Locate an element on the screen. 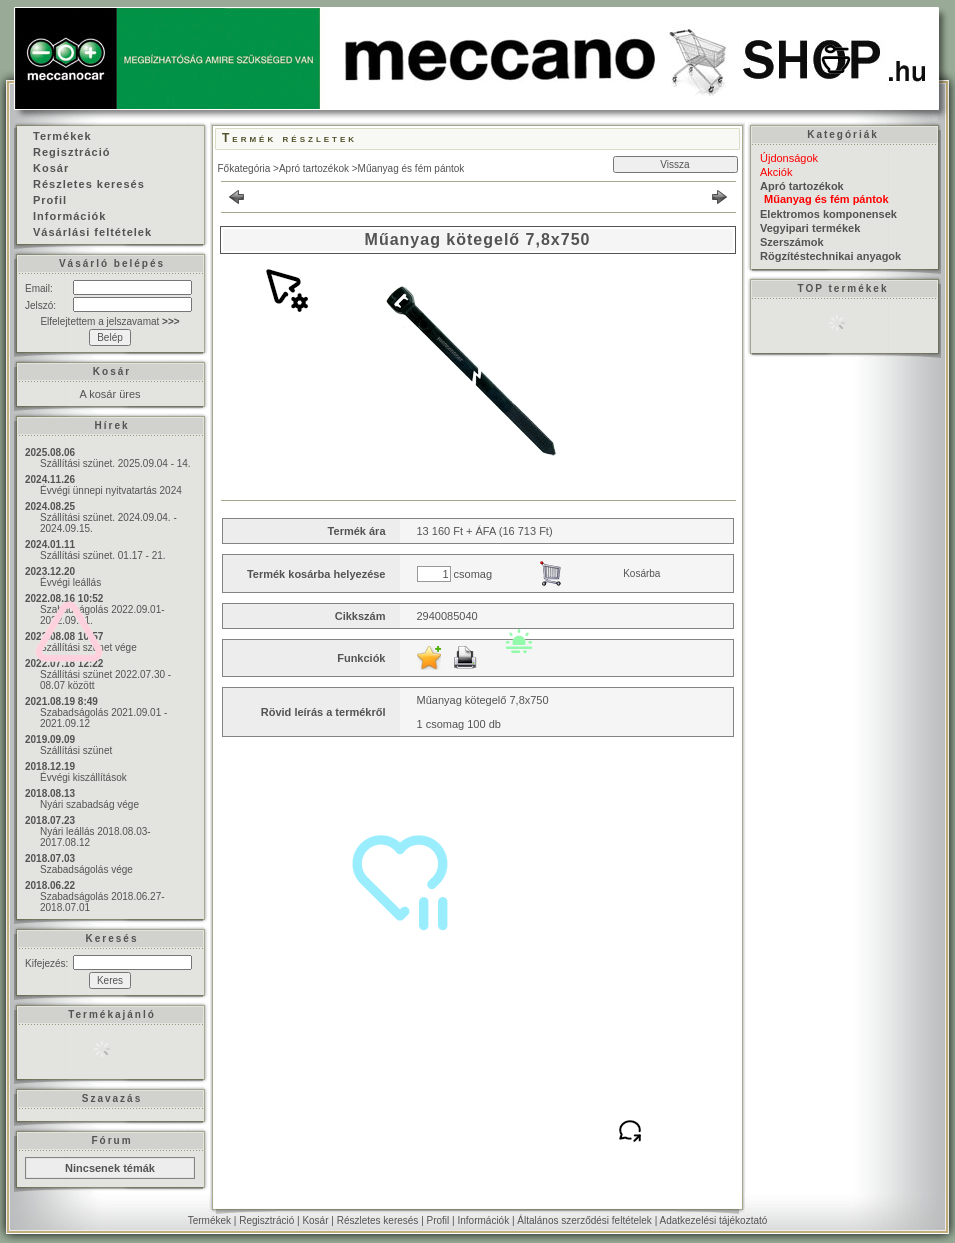  share this conversation is located at coordinates (630, 1130).